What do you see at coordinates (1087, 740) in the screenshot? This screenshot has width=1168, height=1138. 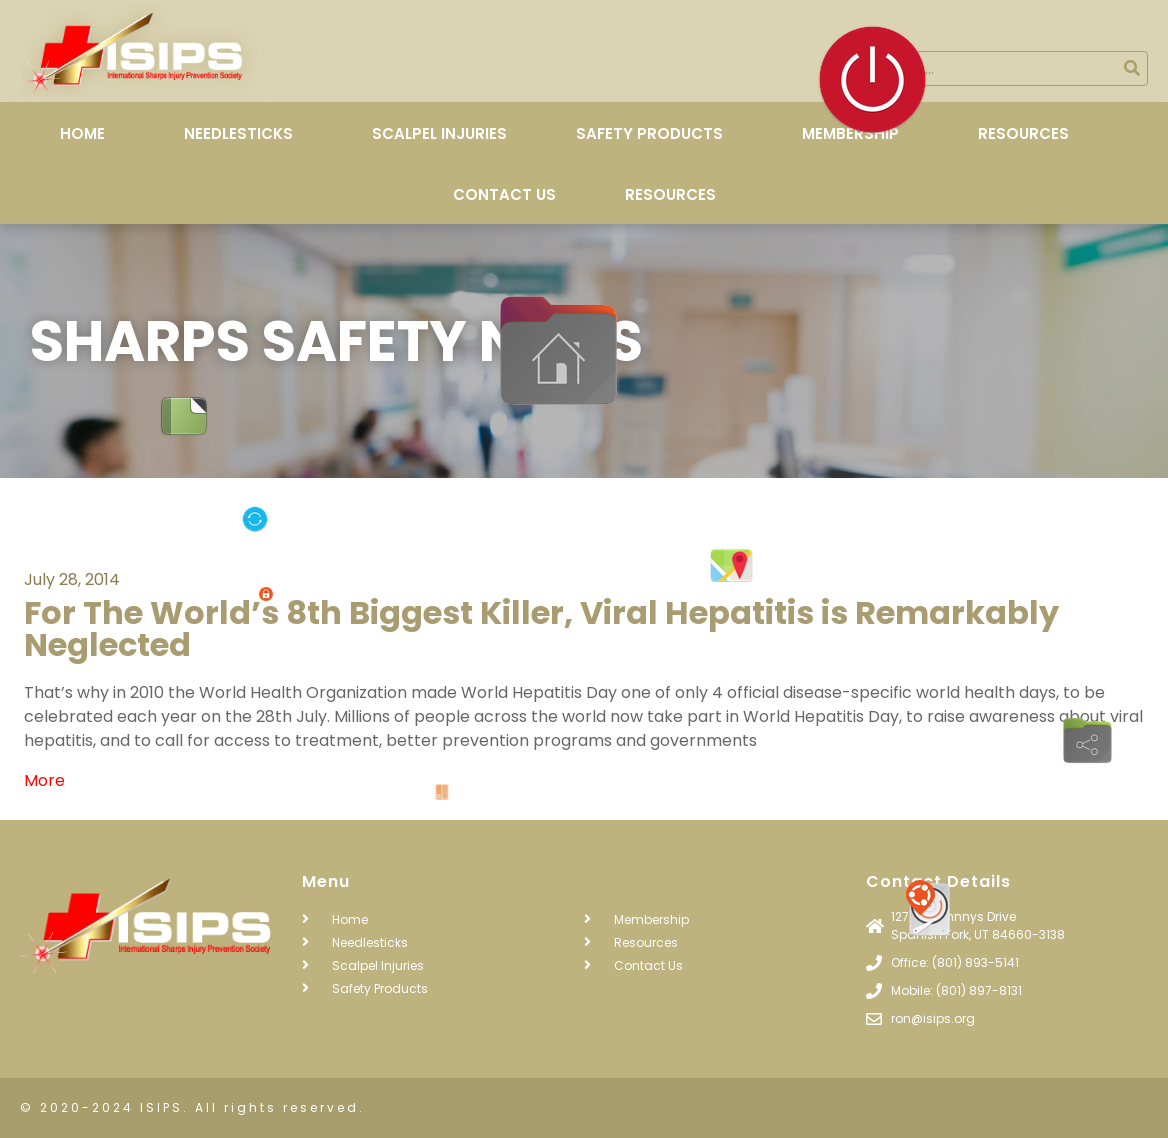 I see `open your public shared folder` at bounding box center [1087, 740].